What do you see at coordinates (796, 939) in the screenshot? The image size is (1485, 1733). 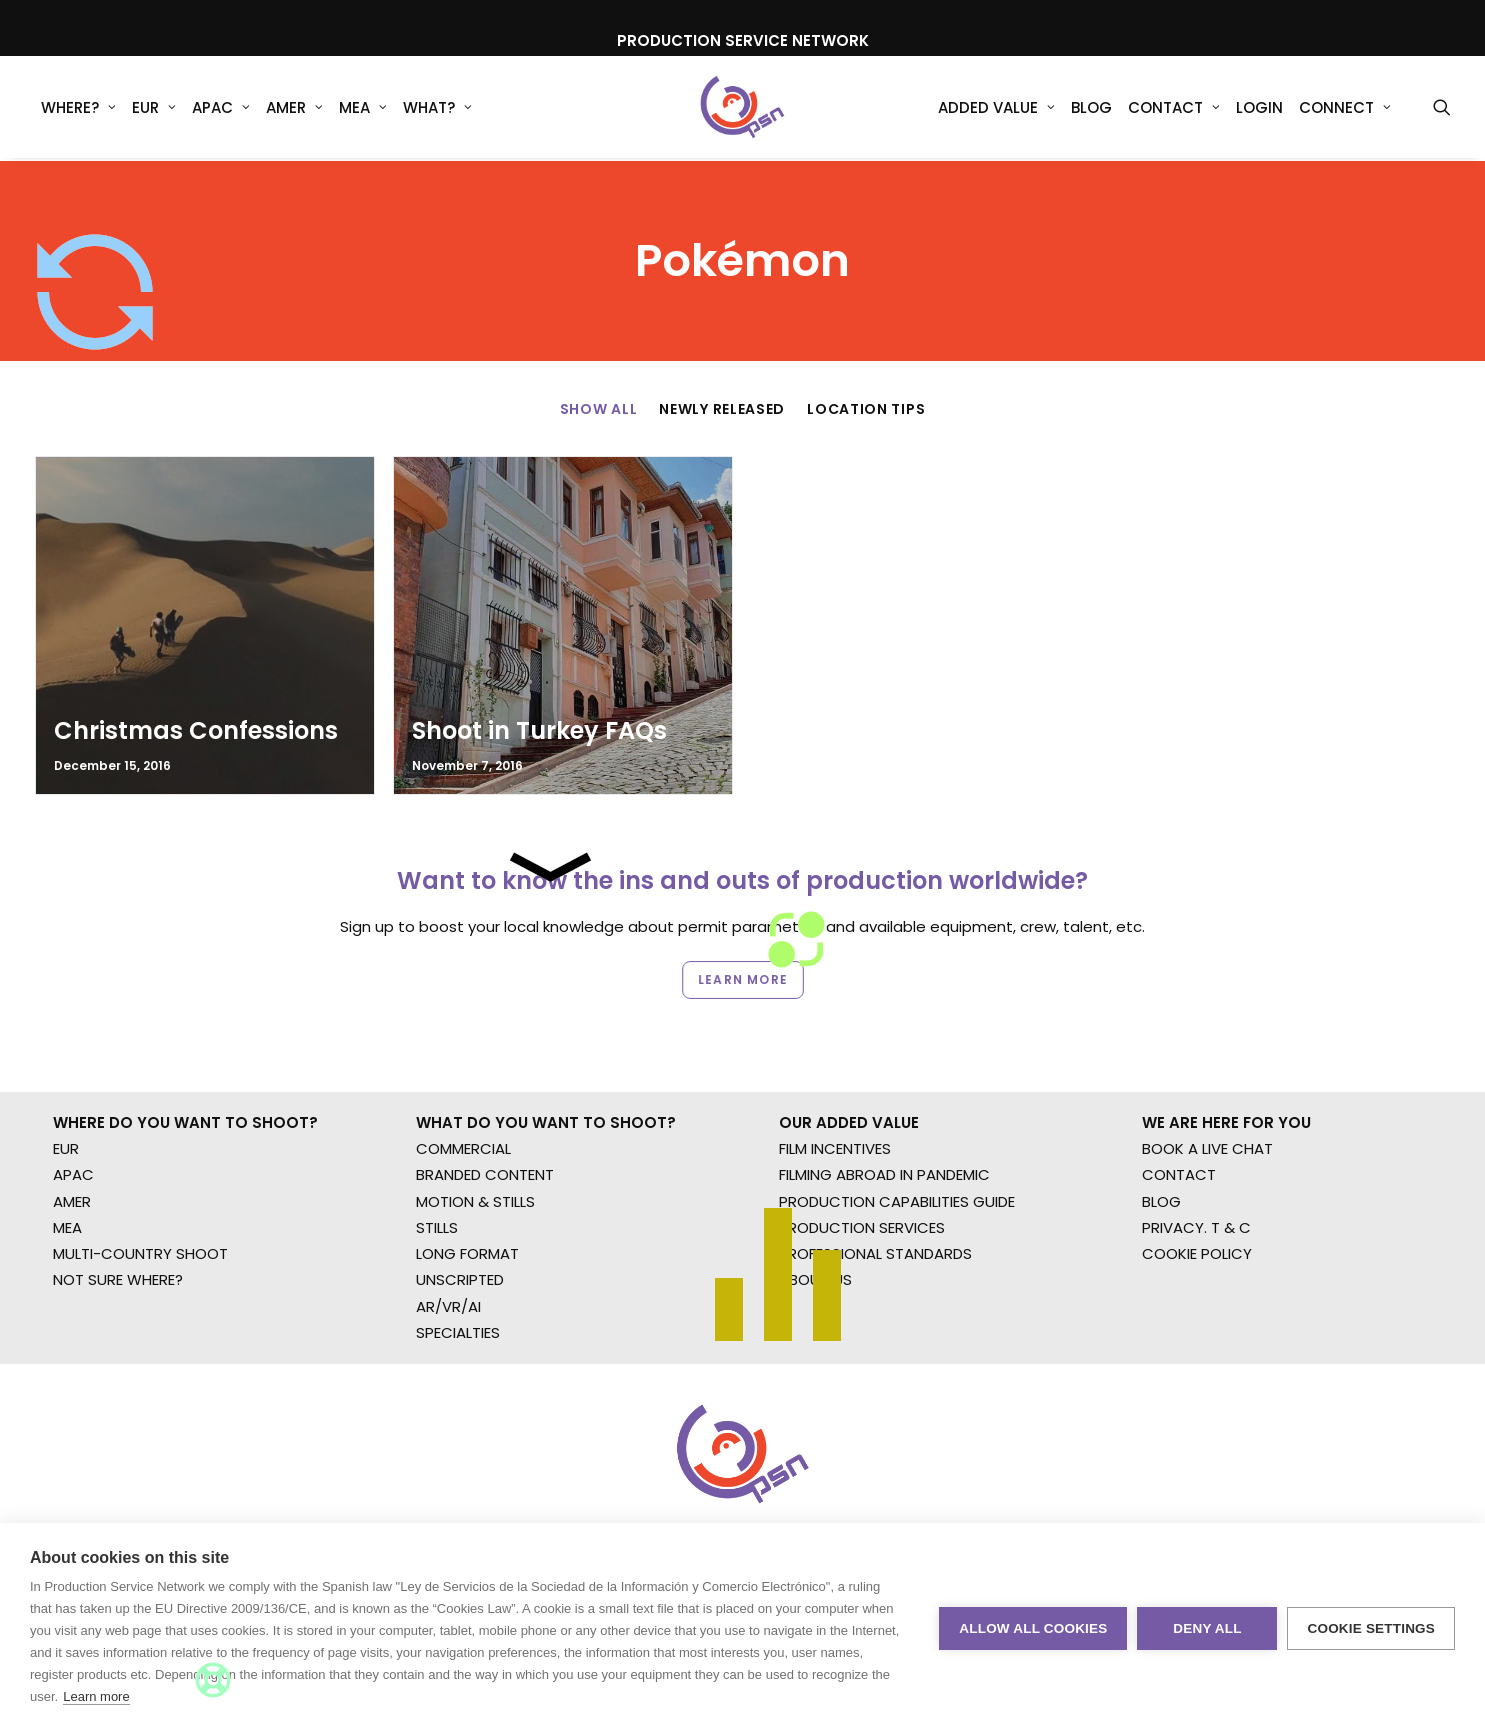 I see `exchange or swap between two items` at bounding box center [796, 939].